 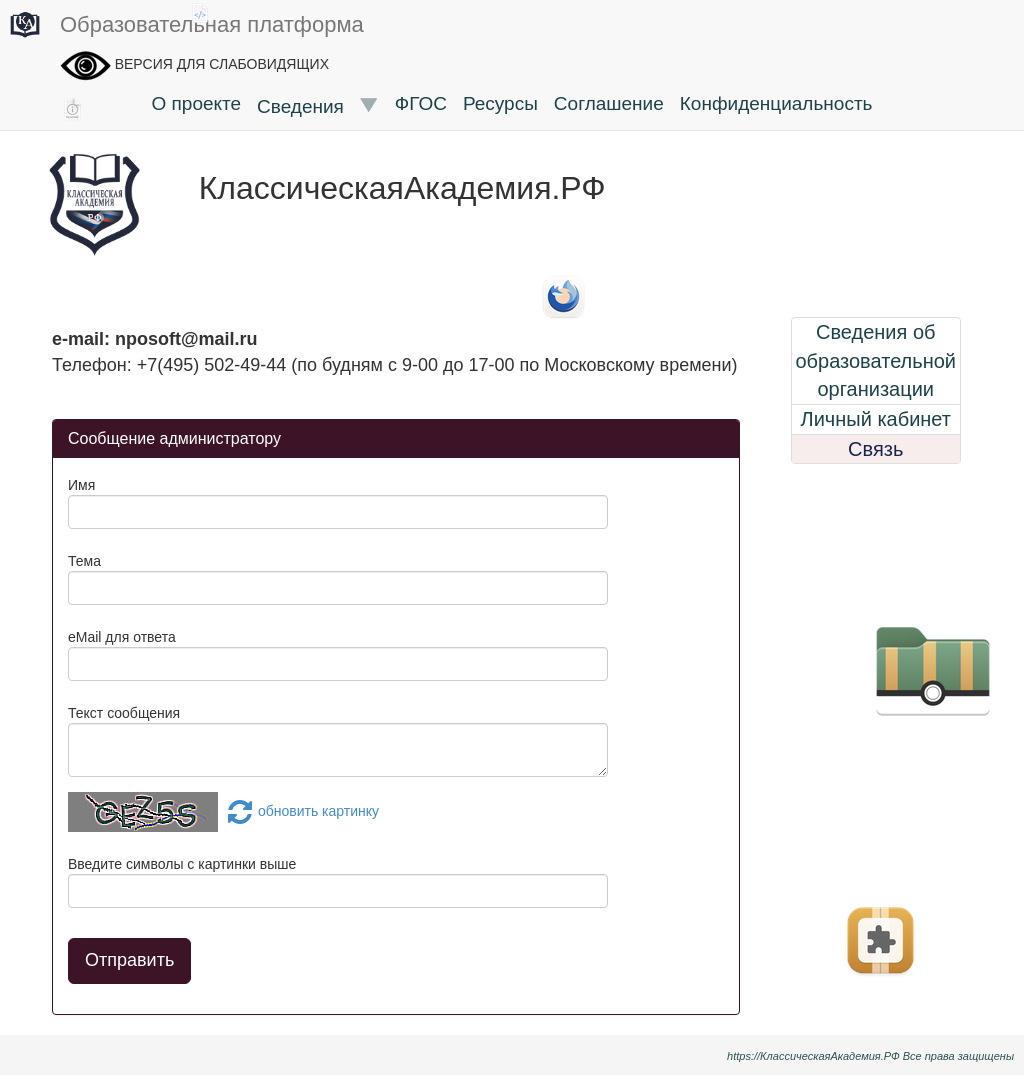 What do you see at coordinates (932, 674) in the screenshot?
I see `folder containing pokémon safari ball themed content` at bounding box center [932, 674].